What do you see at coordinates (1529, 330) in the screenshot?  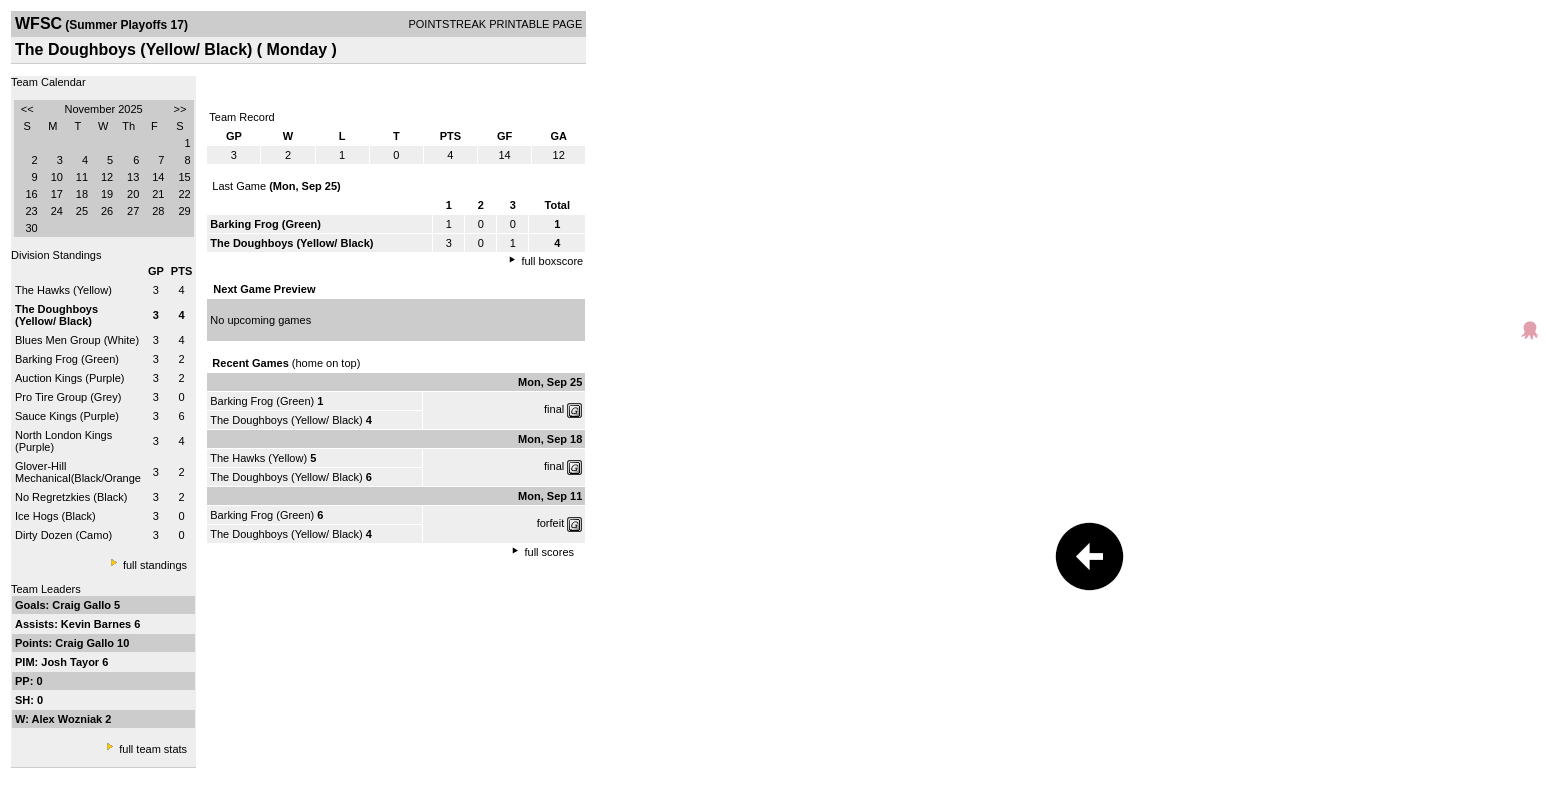 I see `octopus deploy logo` at bounding box center [1529, 330].